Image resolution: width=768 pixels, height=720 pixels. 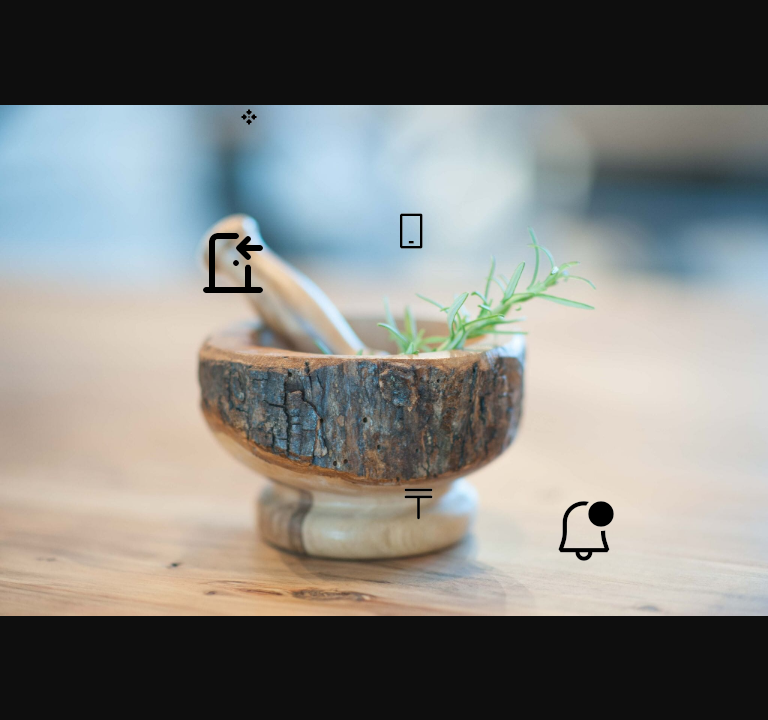 What do you see at coordinates (249, 117) in the screenshot?
I see `center or focus on a specific point` at bounding box center [249, 117].